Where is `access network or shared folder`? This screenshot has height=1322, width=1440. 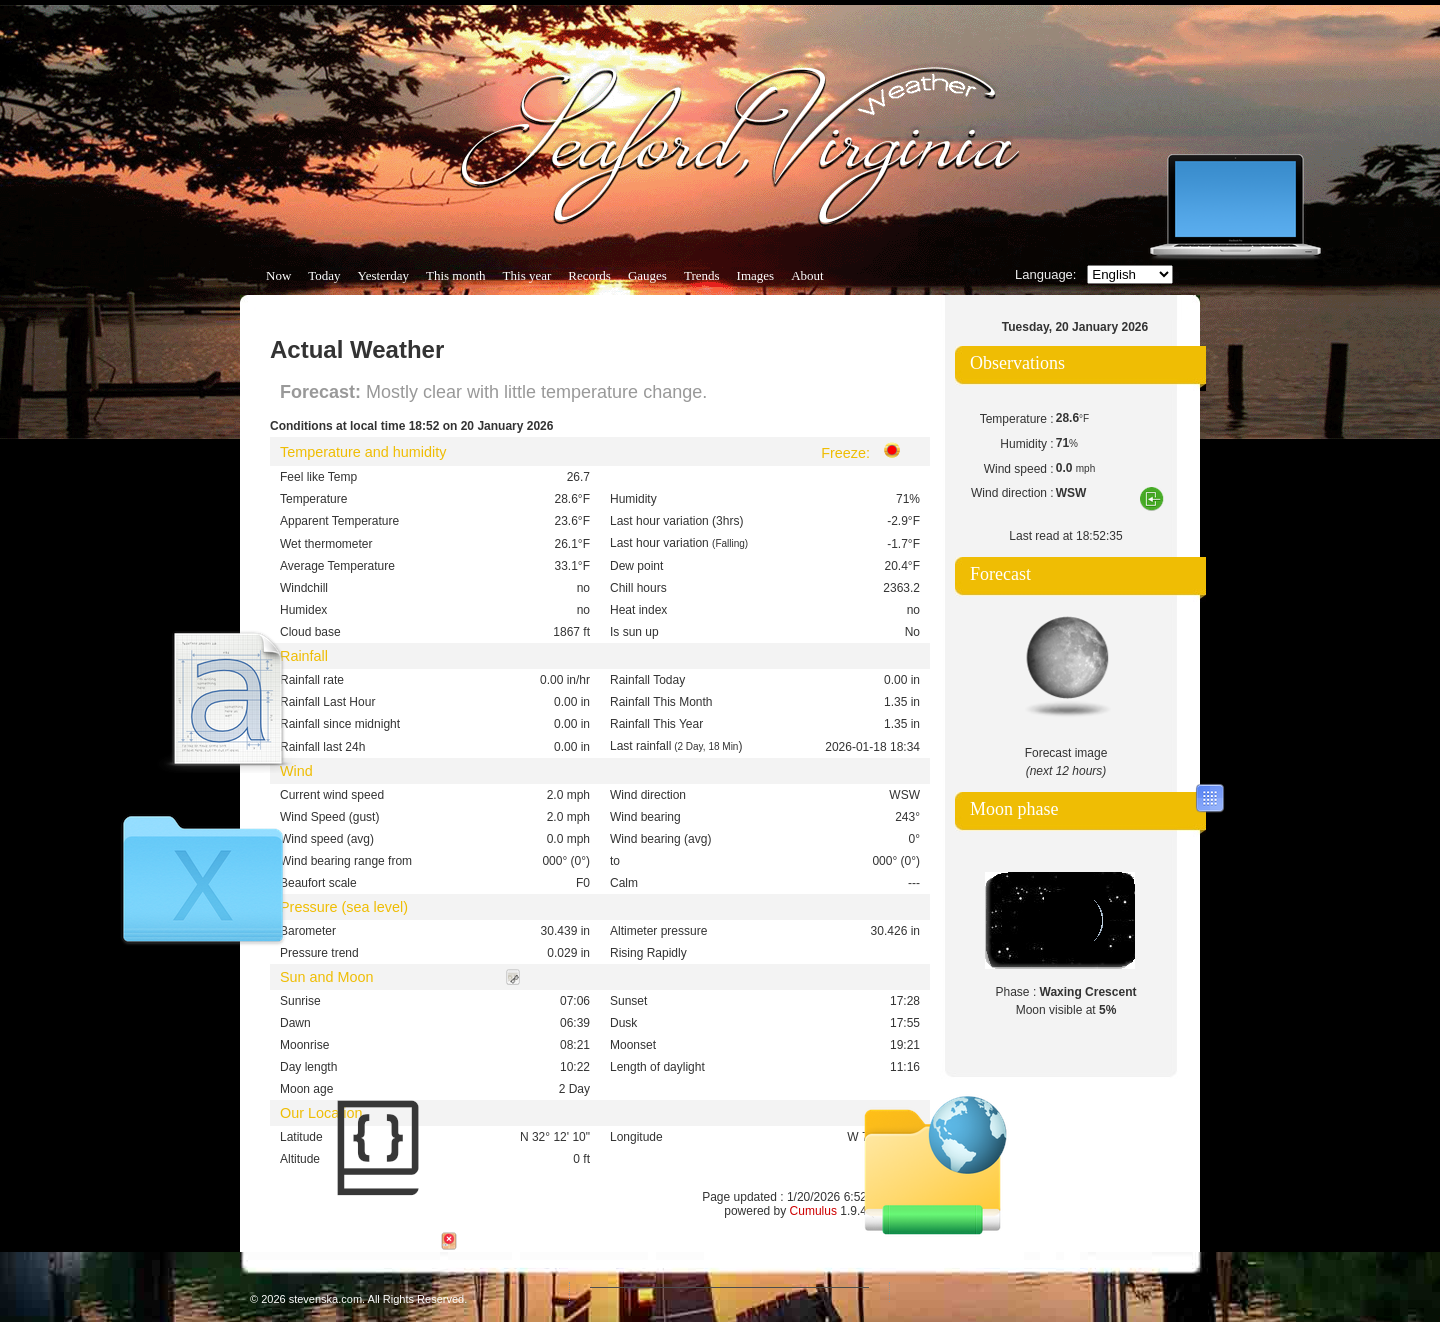 access network or shared folder is located at coordinates (932, 1166).